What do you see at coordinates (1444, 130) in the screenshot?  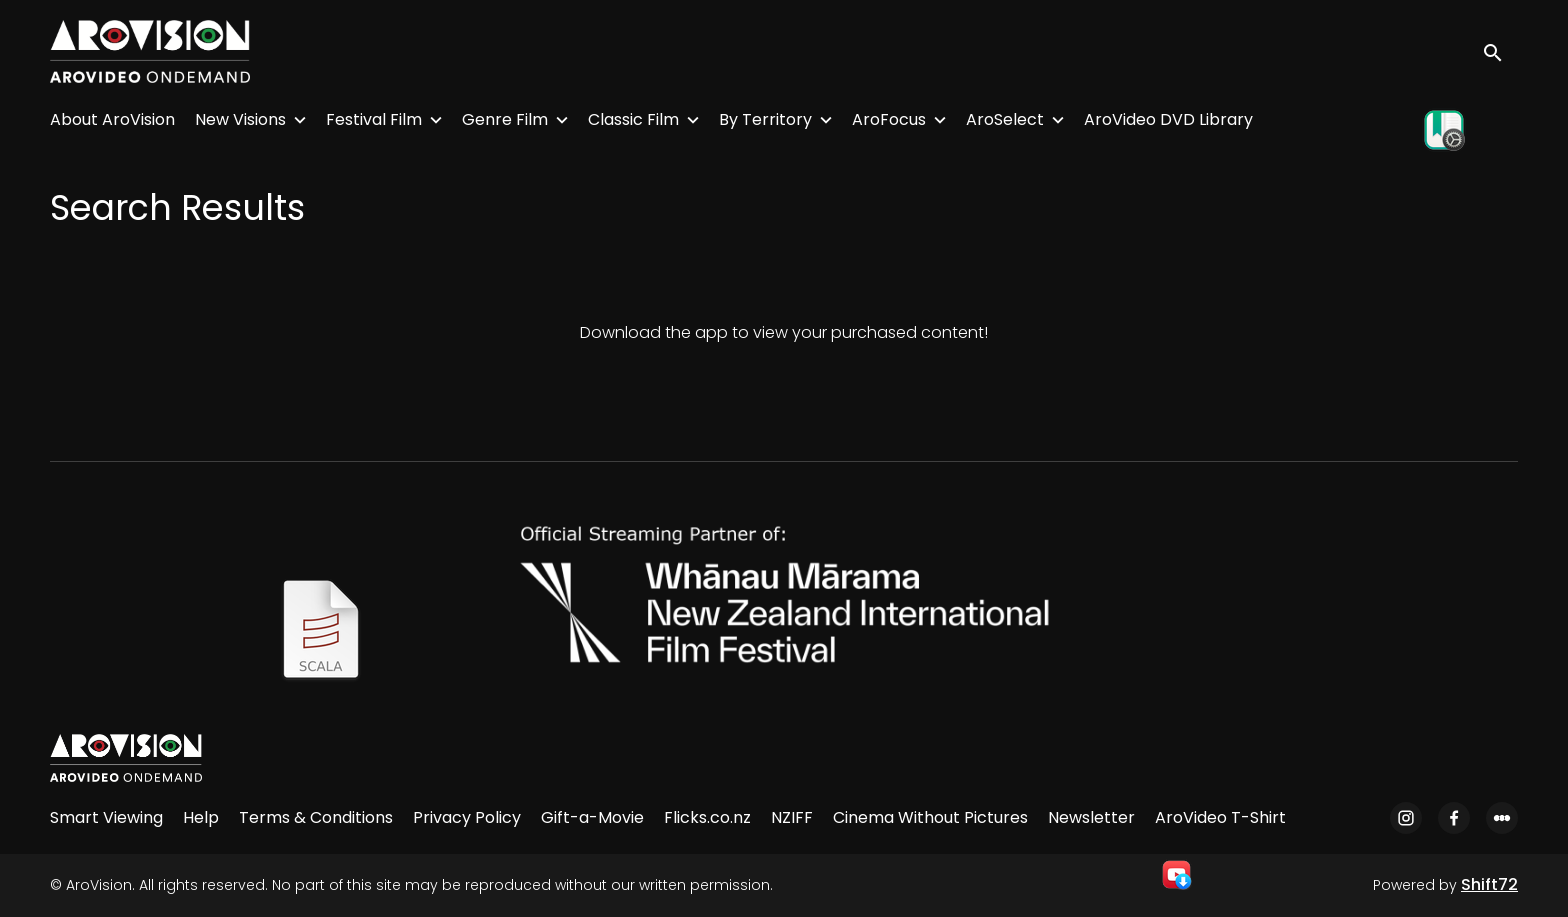 I see `open calibre ebook editor` at bounding box center [1444, 130].